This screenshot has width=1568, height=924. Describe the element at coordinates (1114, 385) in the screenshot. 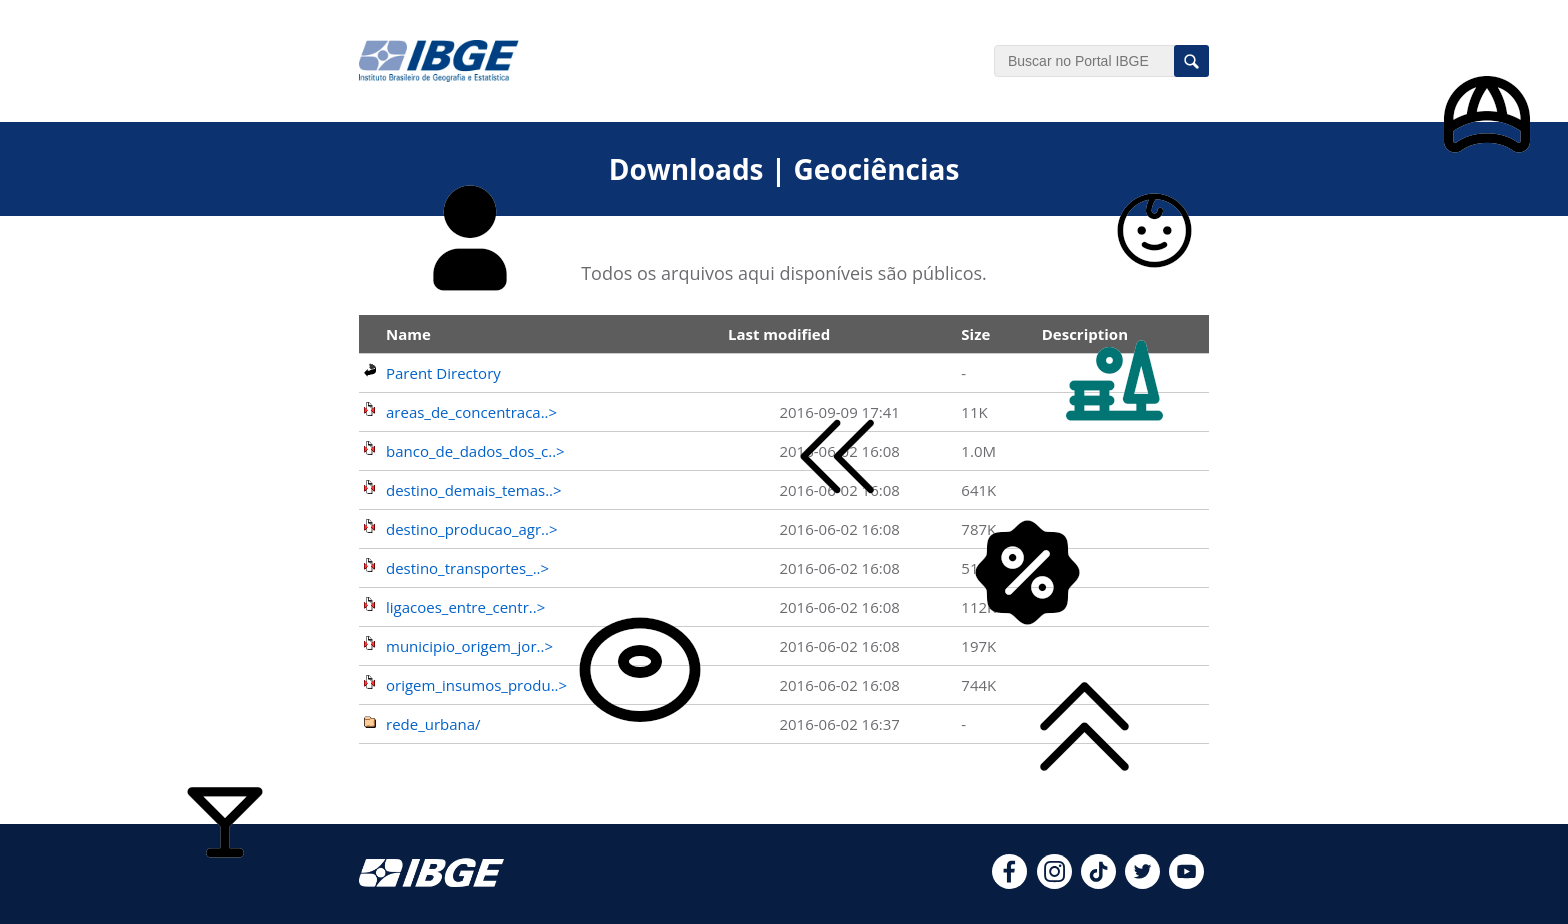

I see `view nearby parks or green spaces` at that location.